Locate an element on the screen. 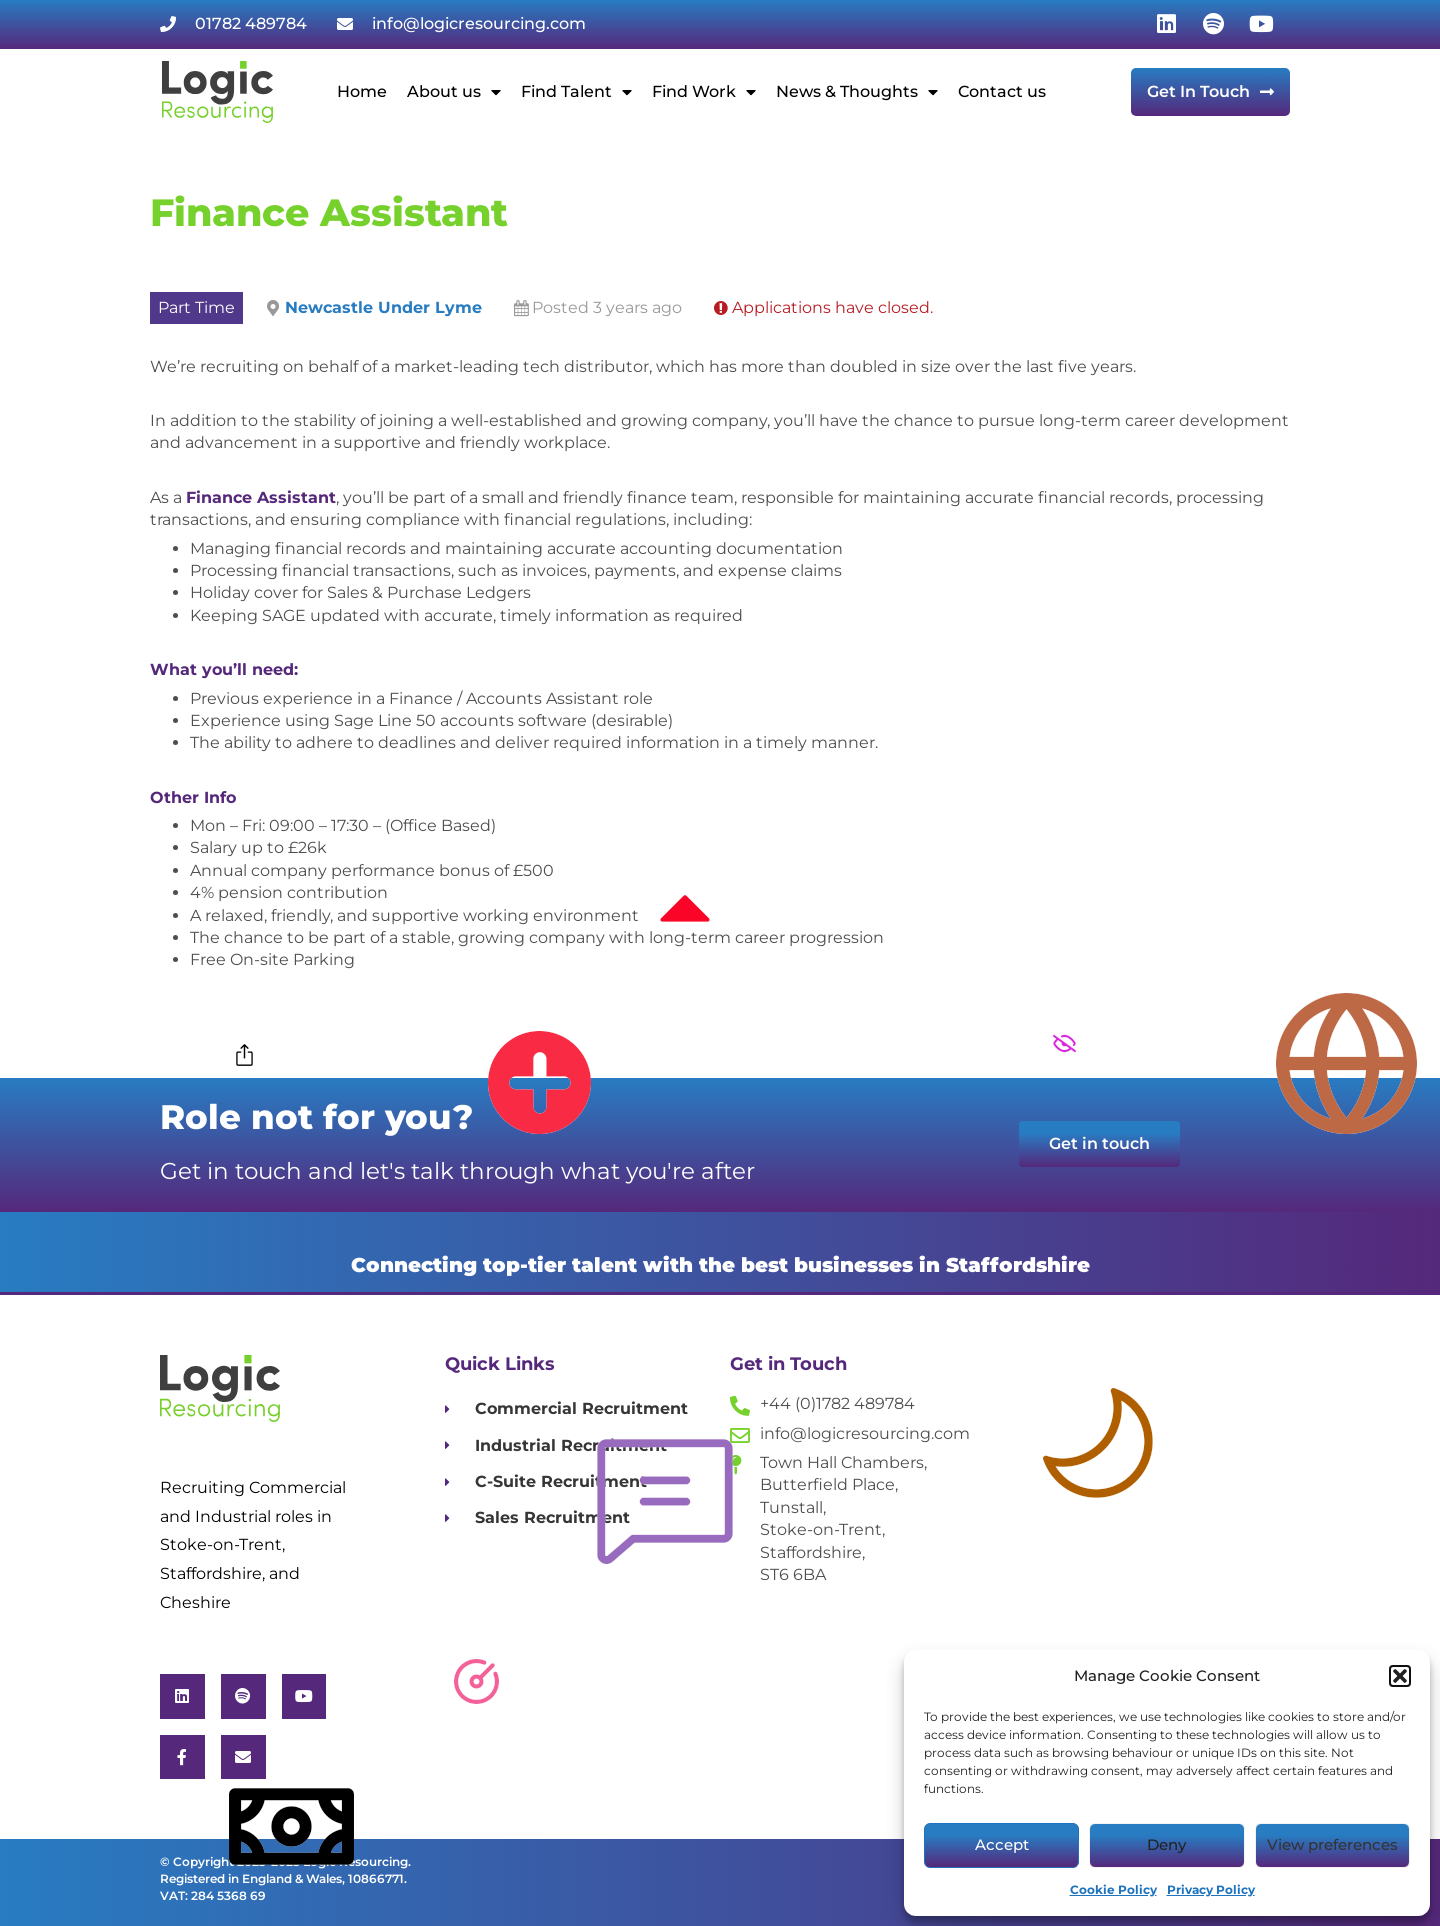  open chat or messaging is located at coordinates (665, 1491).